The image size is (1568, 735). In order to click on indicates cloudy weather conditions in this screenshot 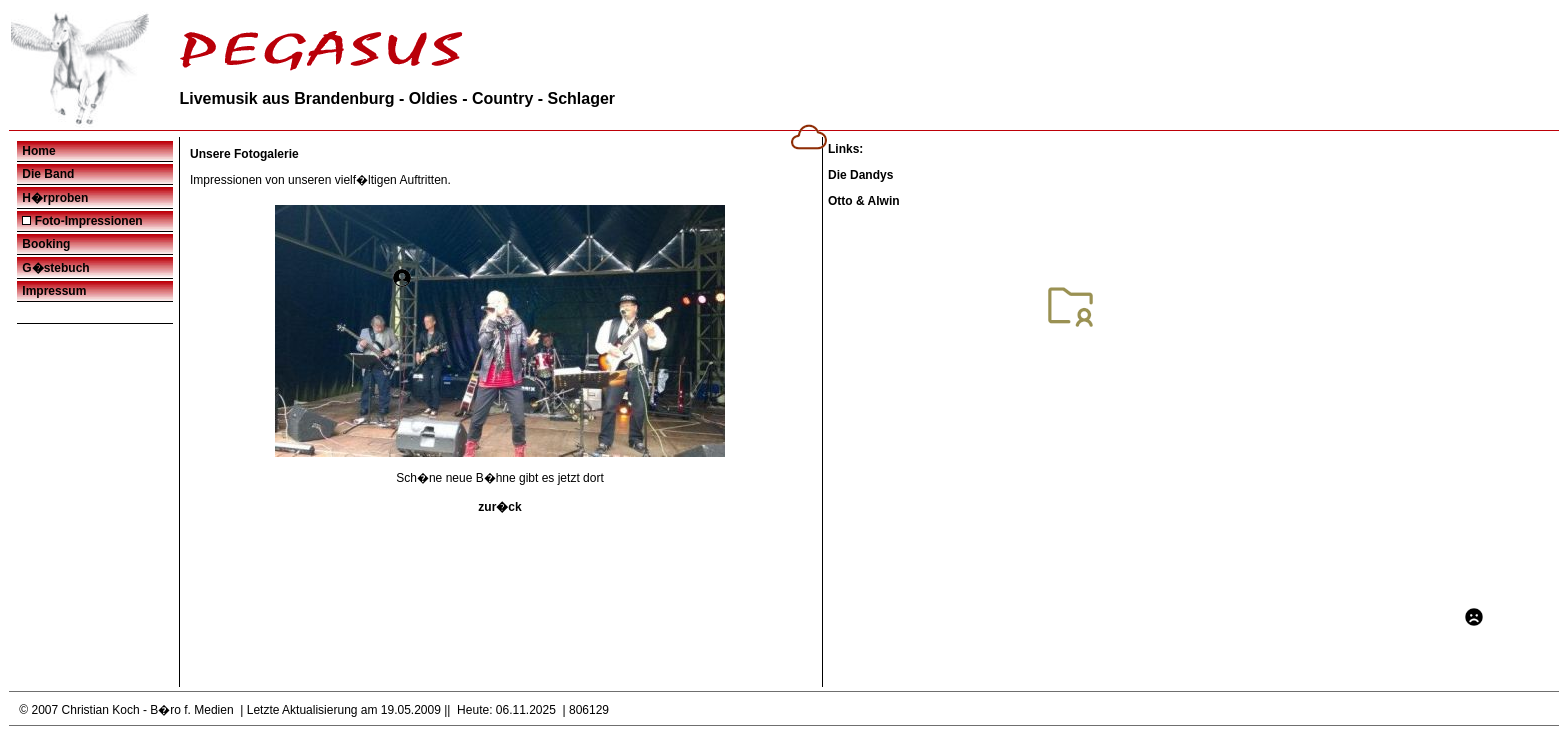, I will do `click(809, 137)`.